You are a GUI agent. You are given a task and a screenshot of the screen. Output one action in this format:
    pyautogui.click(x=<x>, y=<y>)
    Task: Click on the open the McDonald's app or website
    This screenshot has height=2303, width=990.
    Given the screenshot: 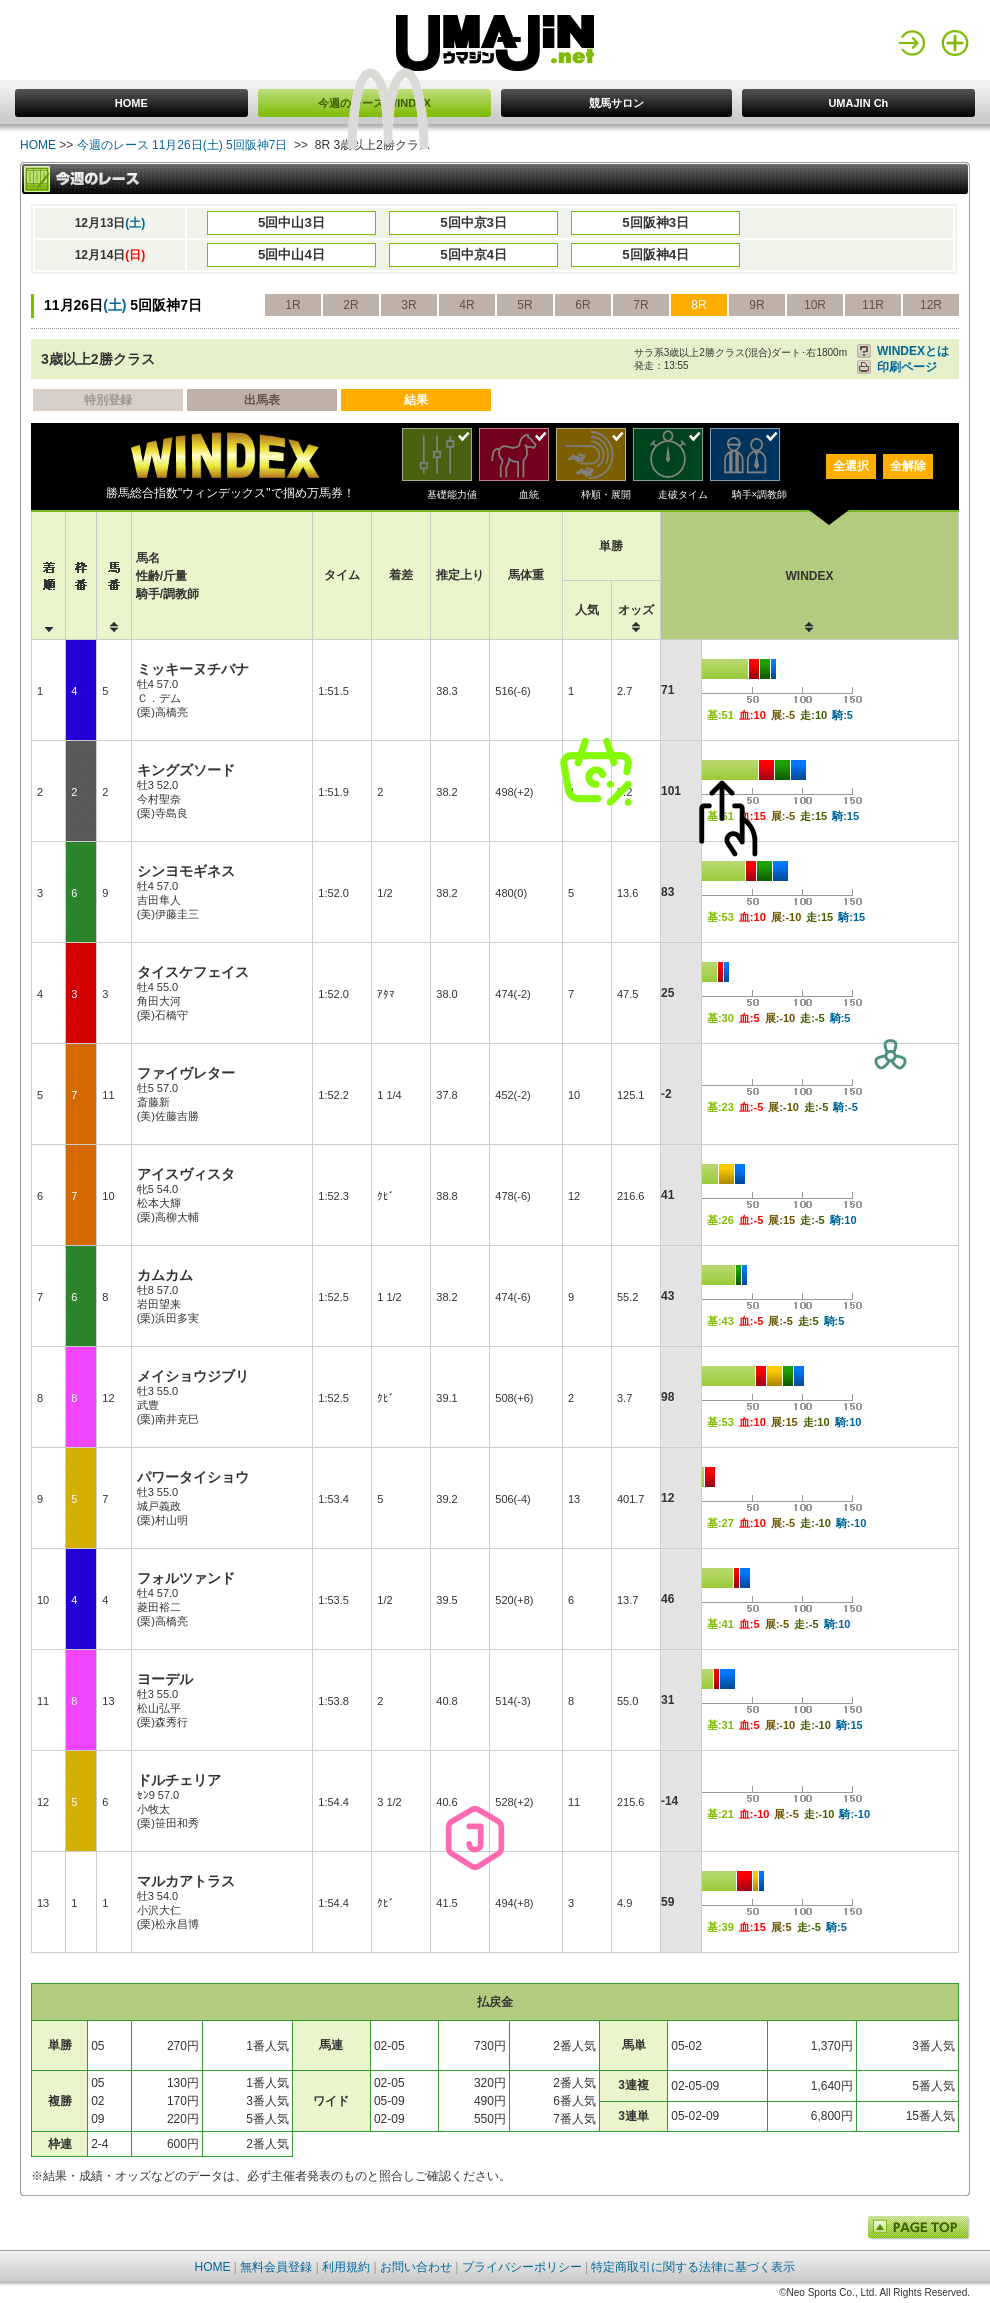 What is the action you would take?
    pyautogui.click(x=388, y=109)
    